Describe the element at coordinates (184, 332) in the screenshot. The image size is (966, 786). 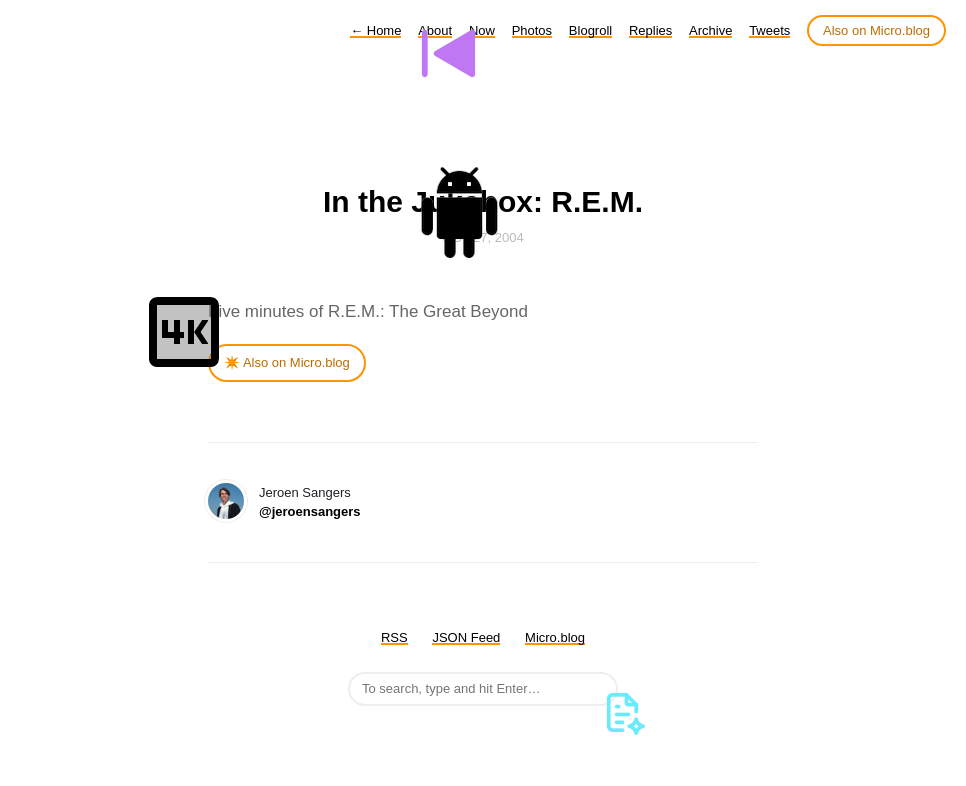
I see `indicates 4K resolution video quality` at that location.